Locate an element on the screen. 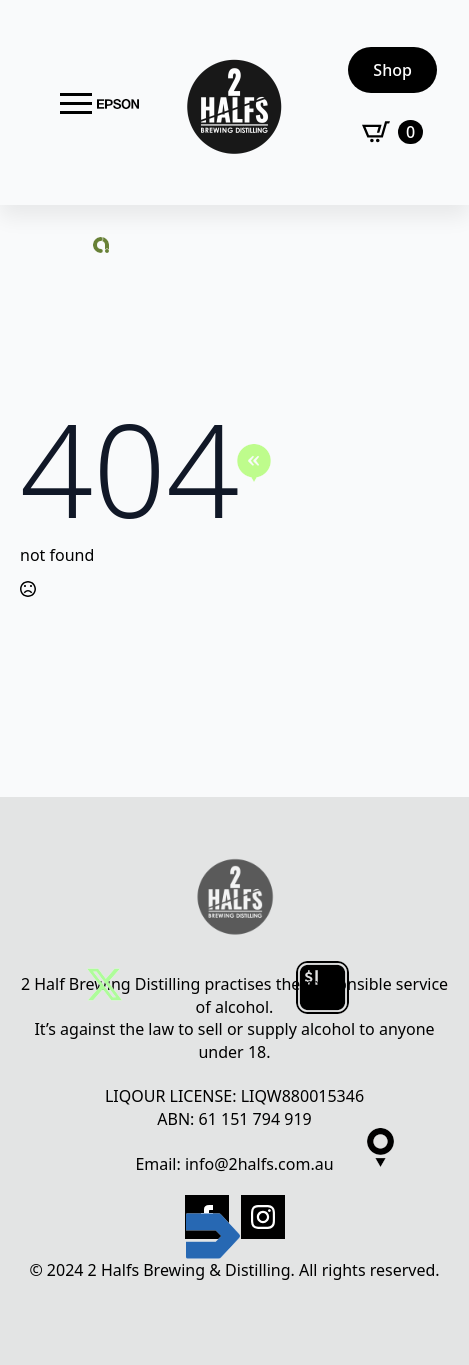 The width and height of the screenshot is (469, 1365). share to X (formerly Twitter) is located at coordinates (104, 984).